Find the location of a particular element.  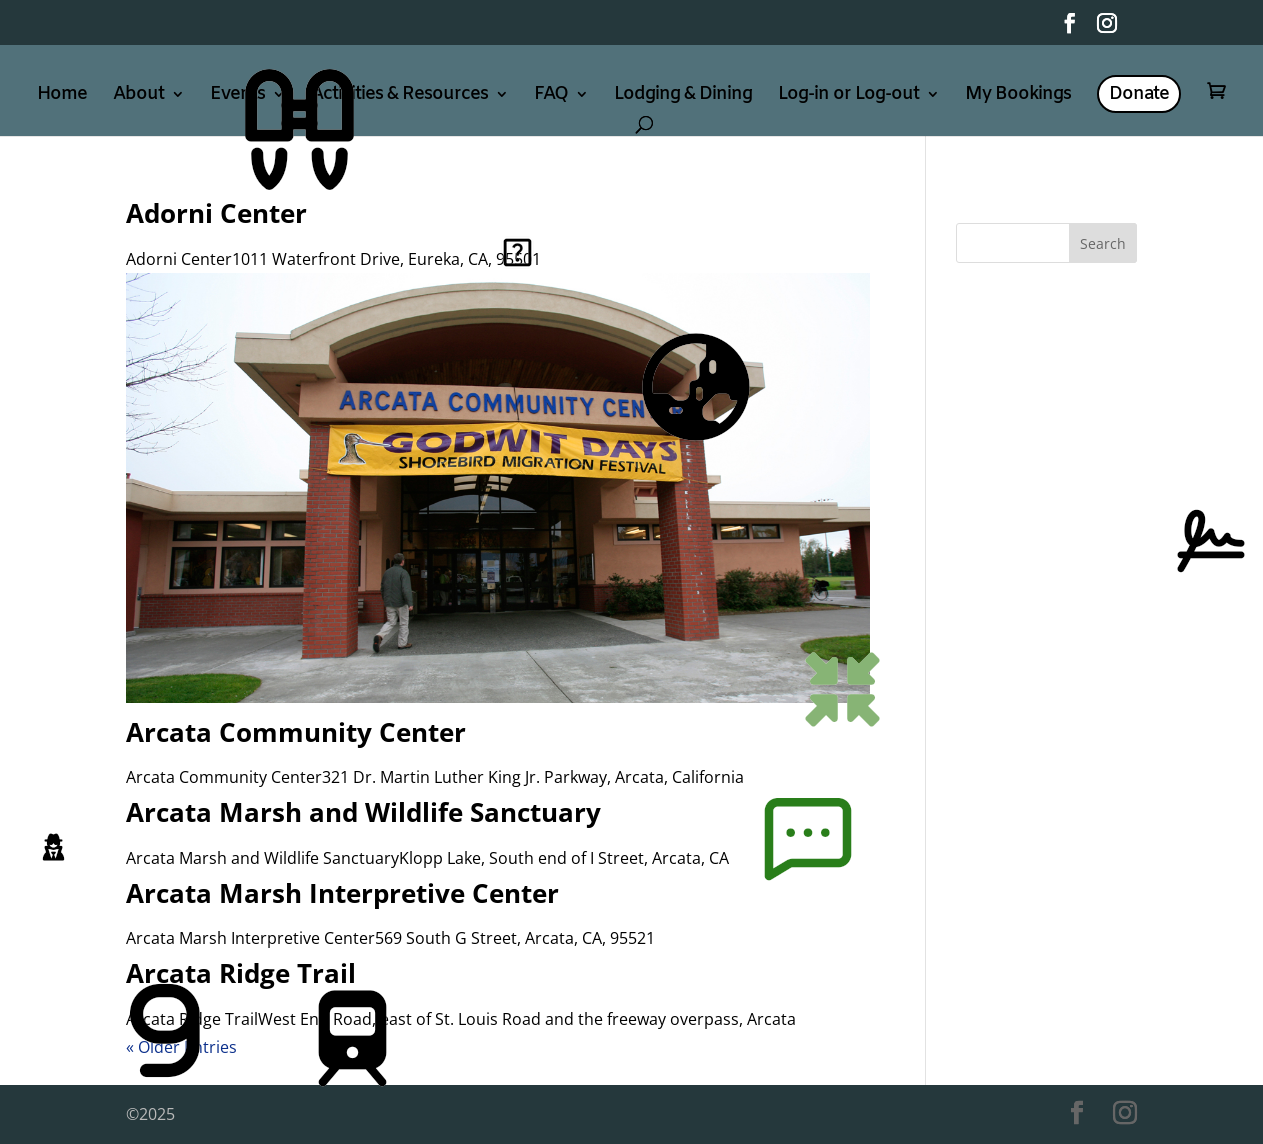

access help center or support resources is located at coordinates (517, 252).